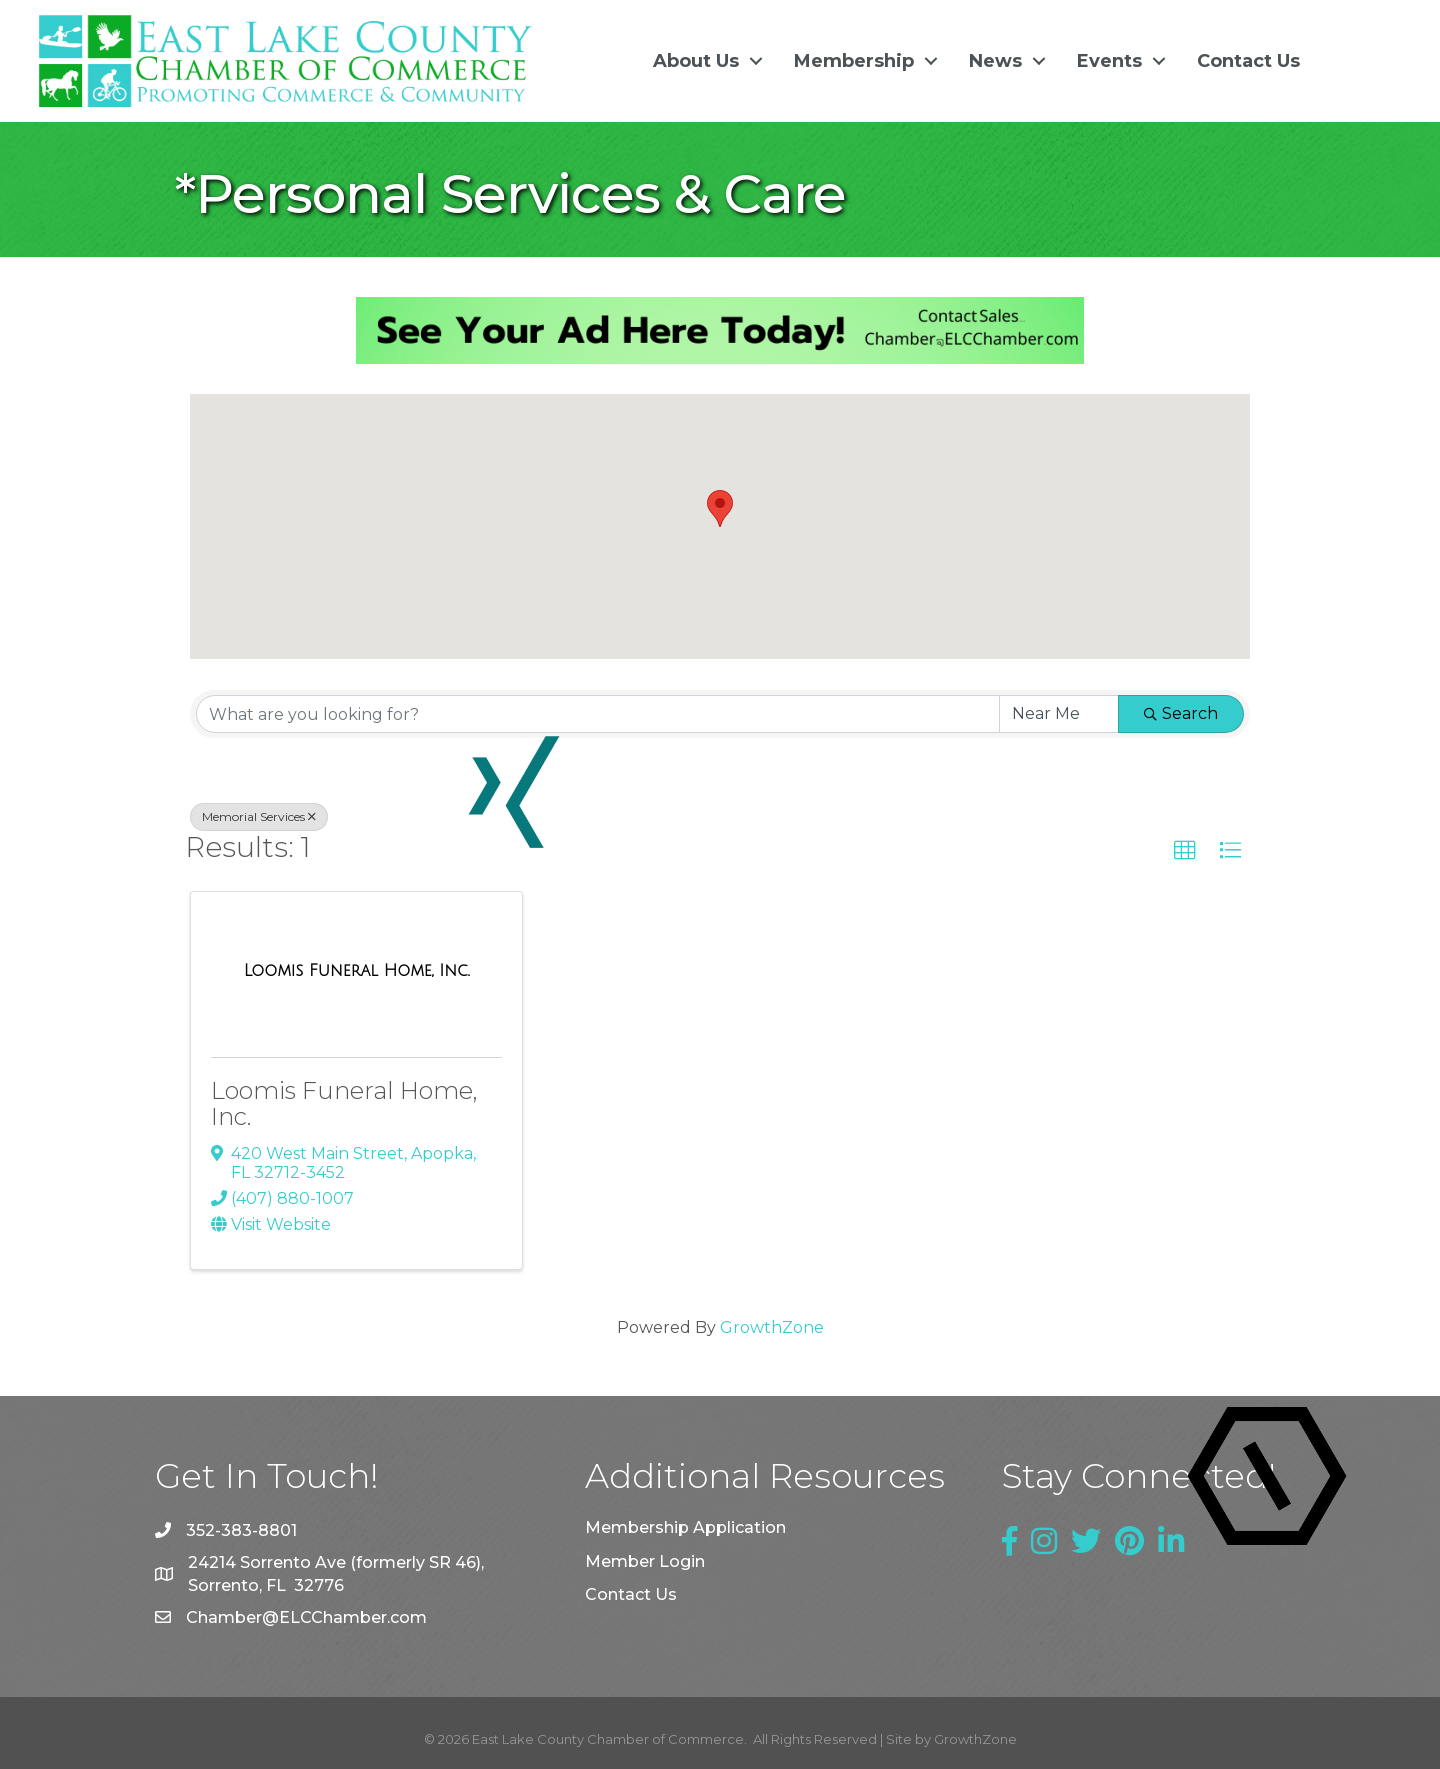 This screenshot has height=1769, width=1440. What do you see at coordinates (1267, 1476) in the screenshot?
I see `access system settings` at bounding box center [1267, 1476].